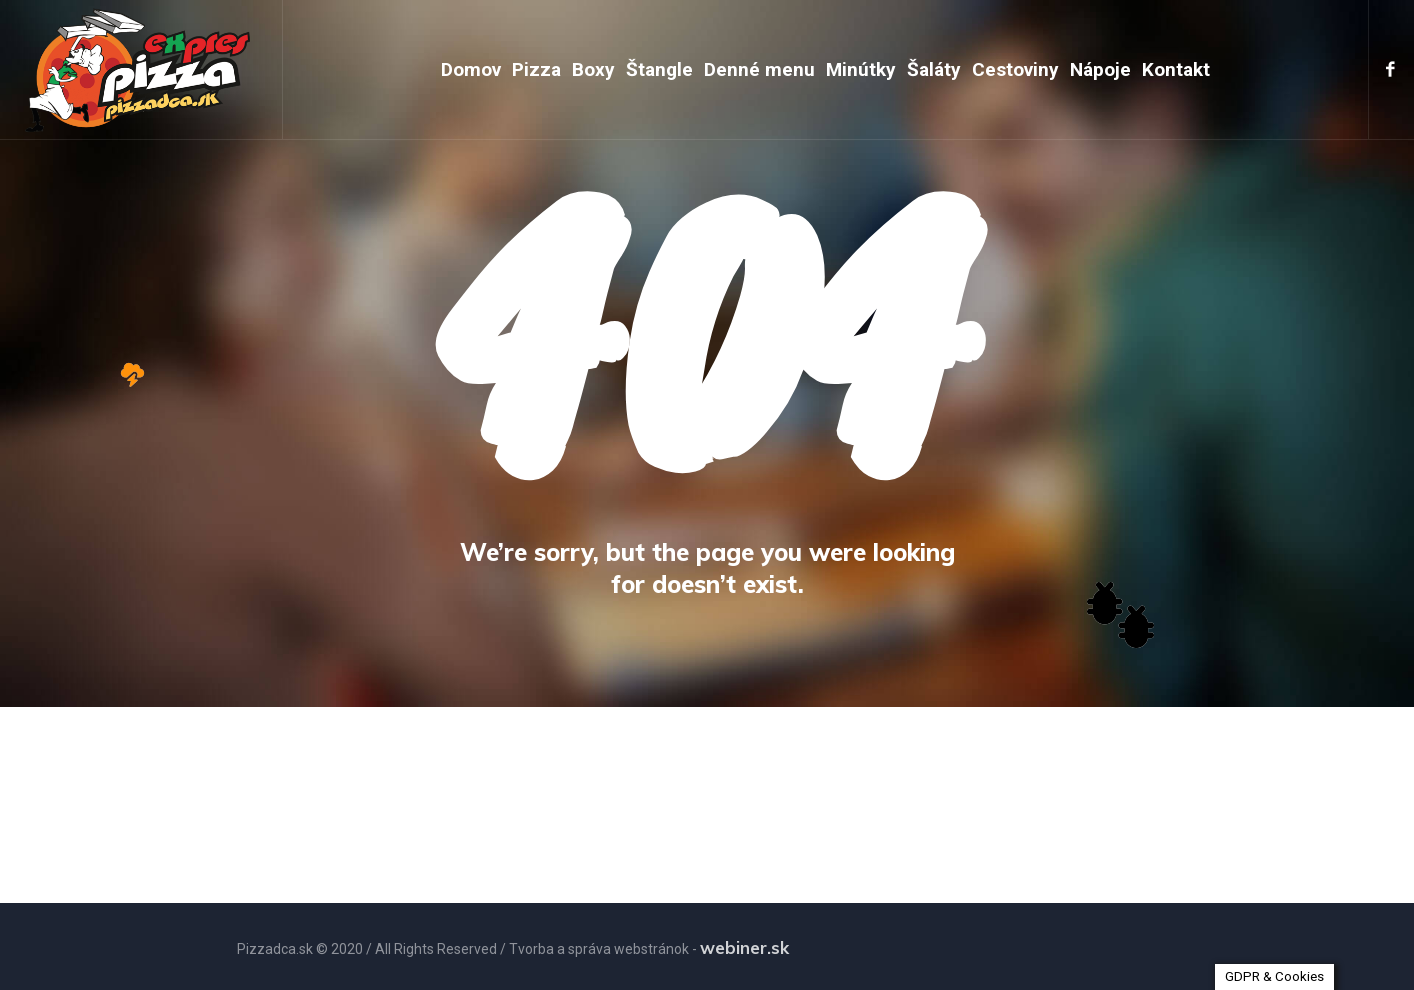  I want to click on view bug reports or known issues, so click(1120, 616).